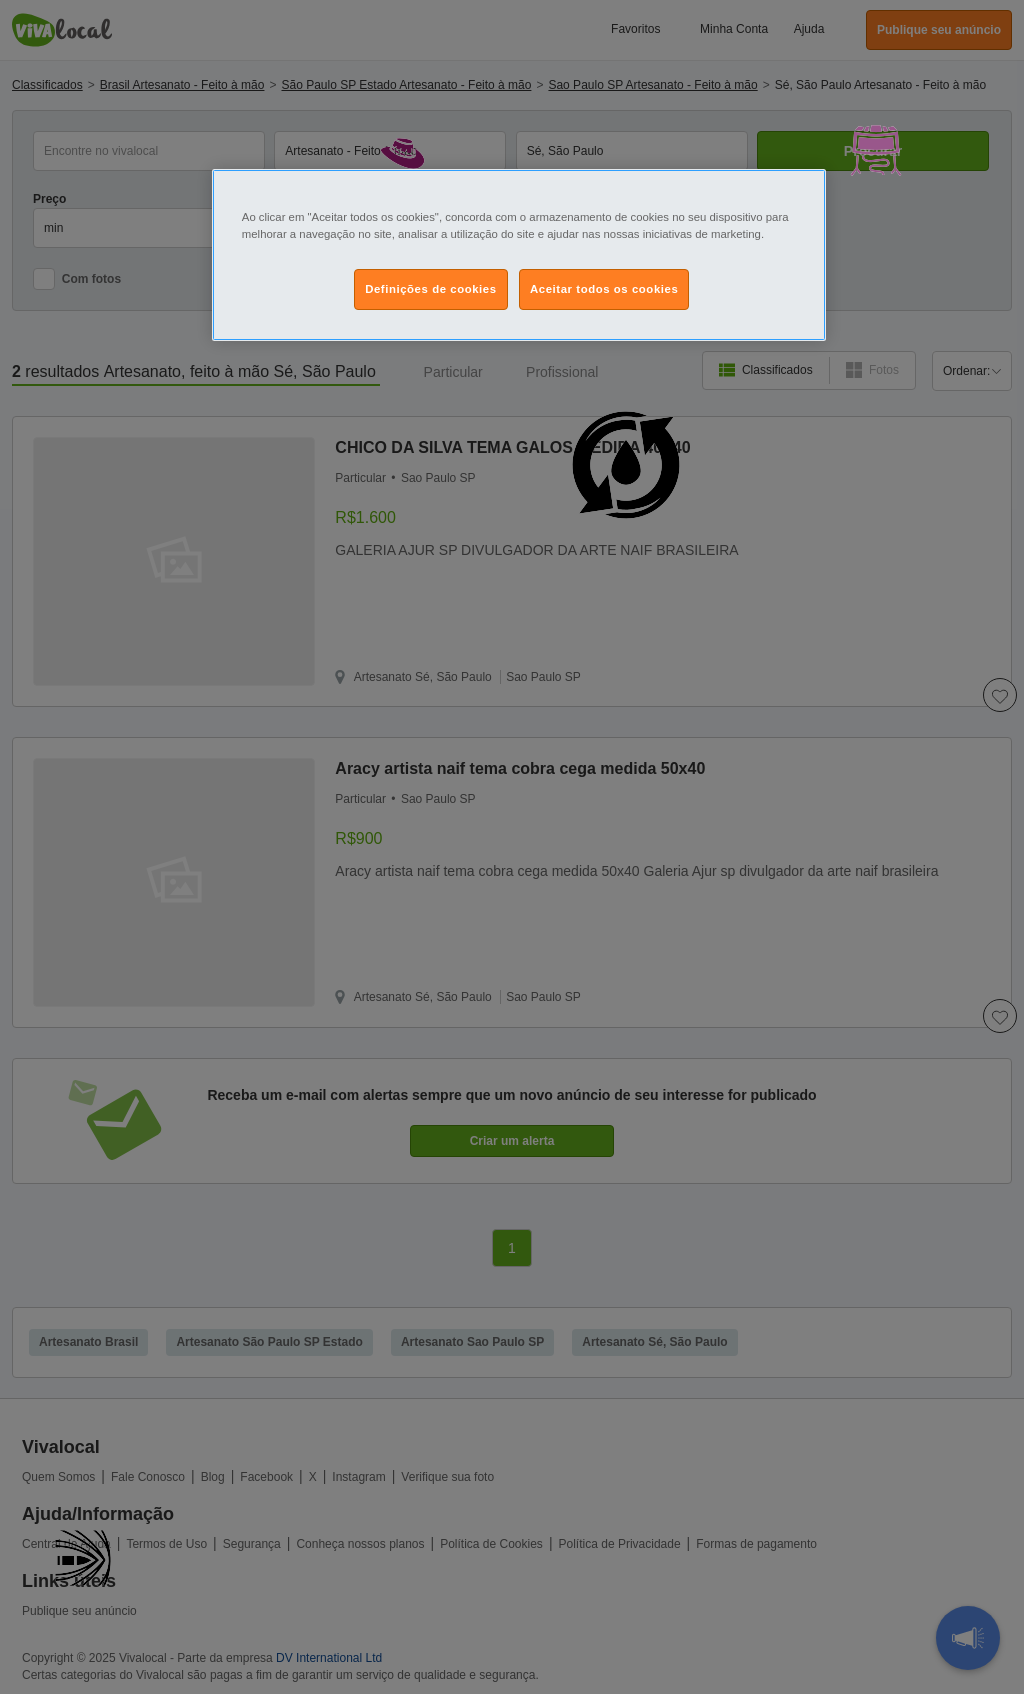  Describe the element at coordinates (402, 153) in the screenshot. I see `select outback or safari hat accessory` at that location.